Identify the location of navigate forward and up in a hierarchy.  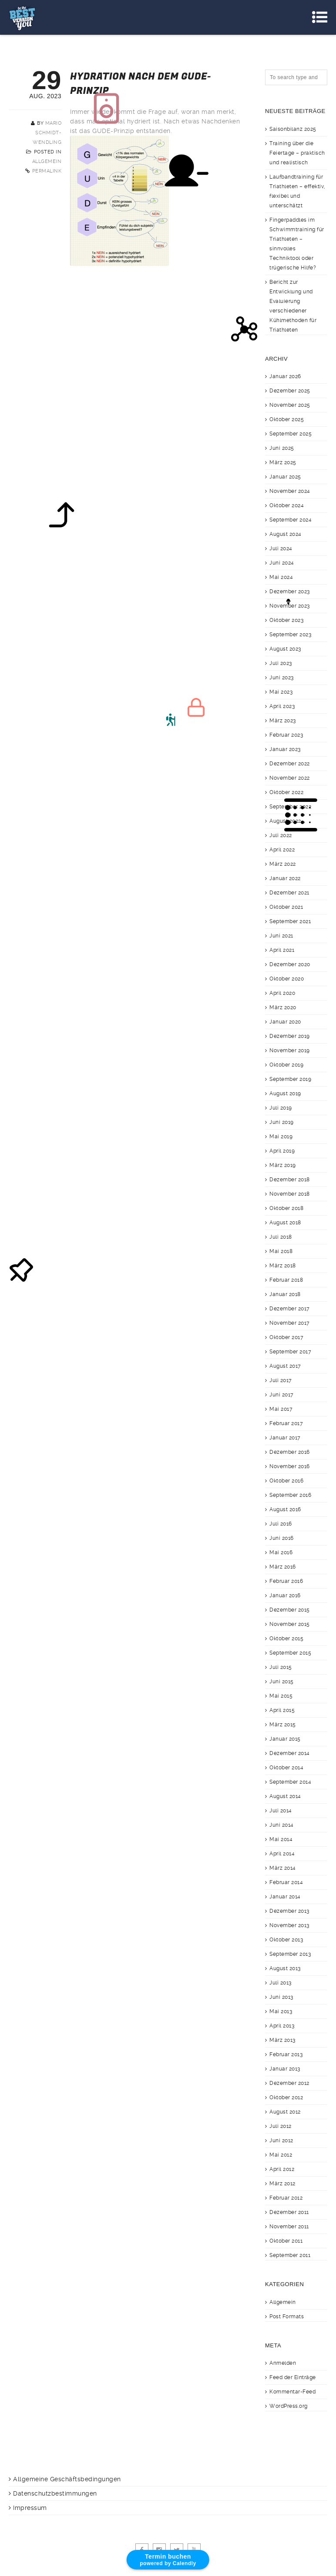
(61, 515).